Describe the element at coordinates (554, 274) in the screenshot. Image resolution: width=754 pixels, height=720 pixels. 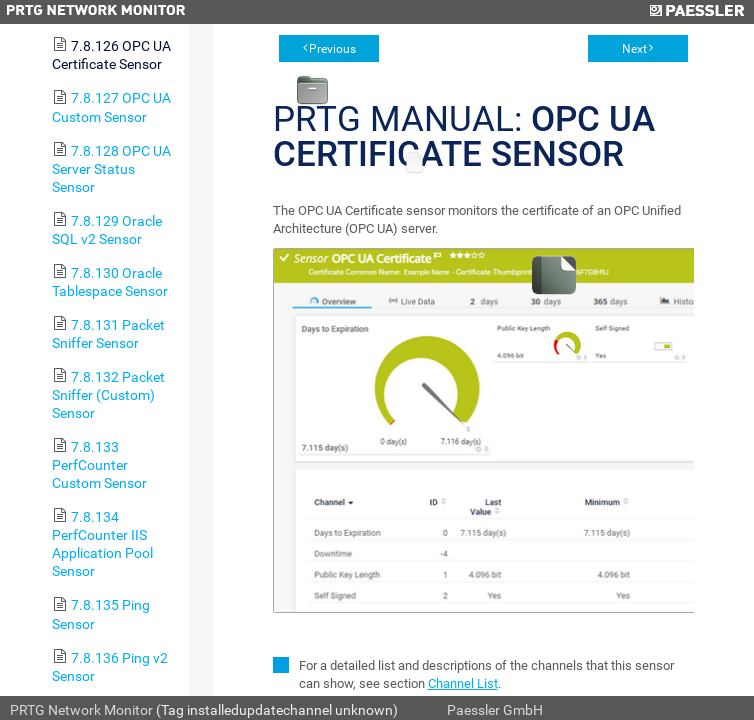
I see `change desktop wallpaper settings` at that location.